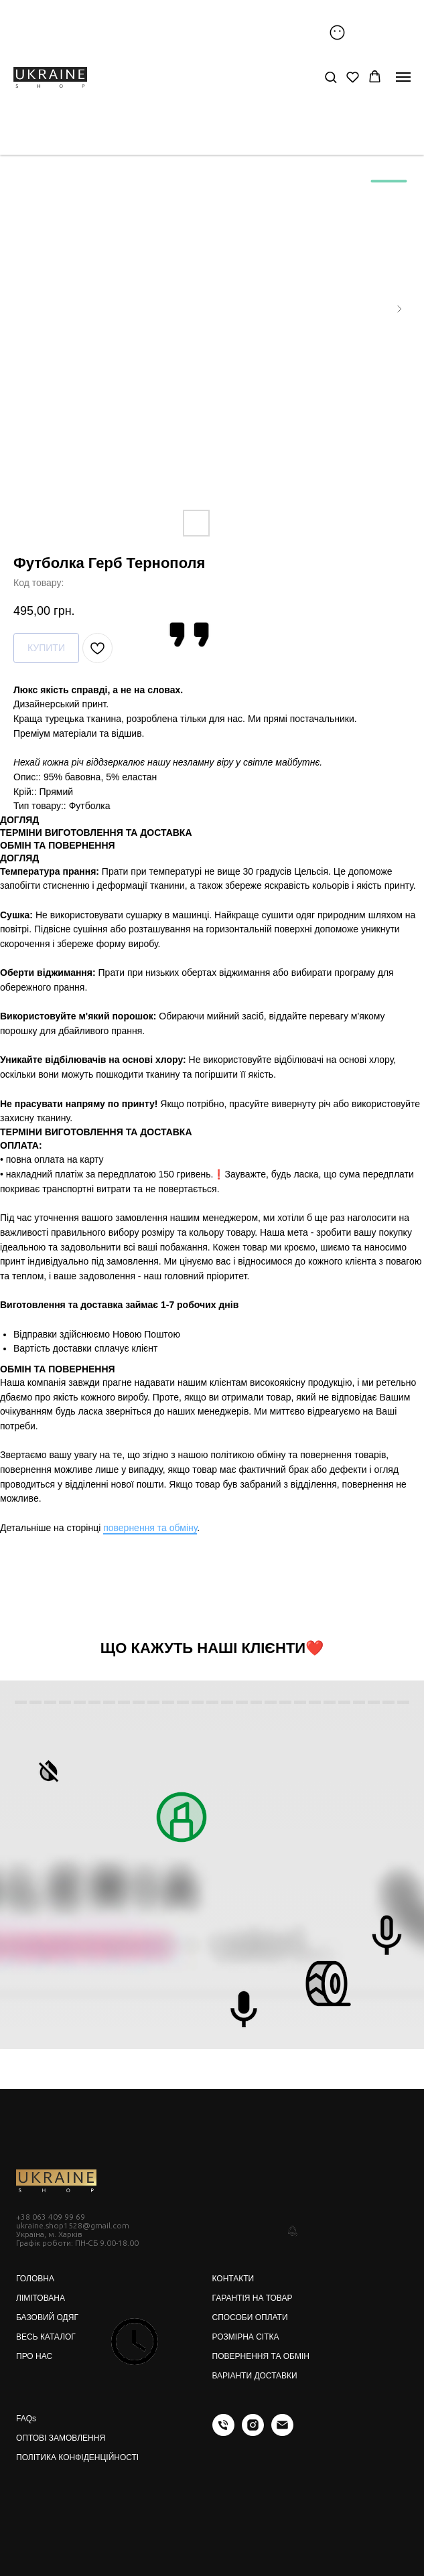  Describe the element at coordinates (48, 1770) in the screenshot. I see `disable color inversion mode` at that location.